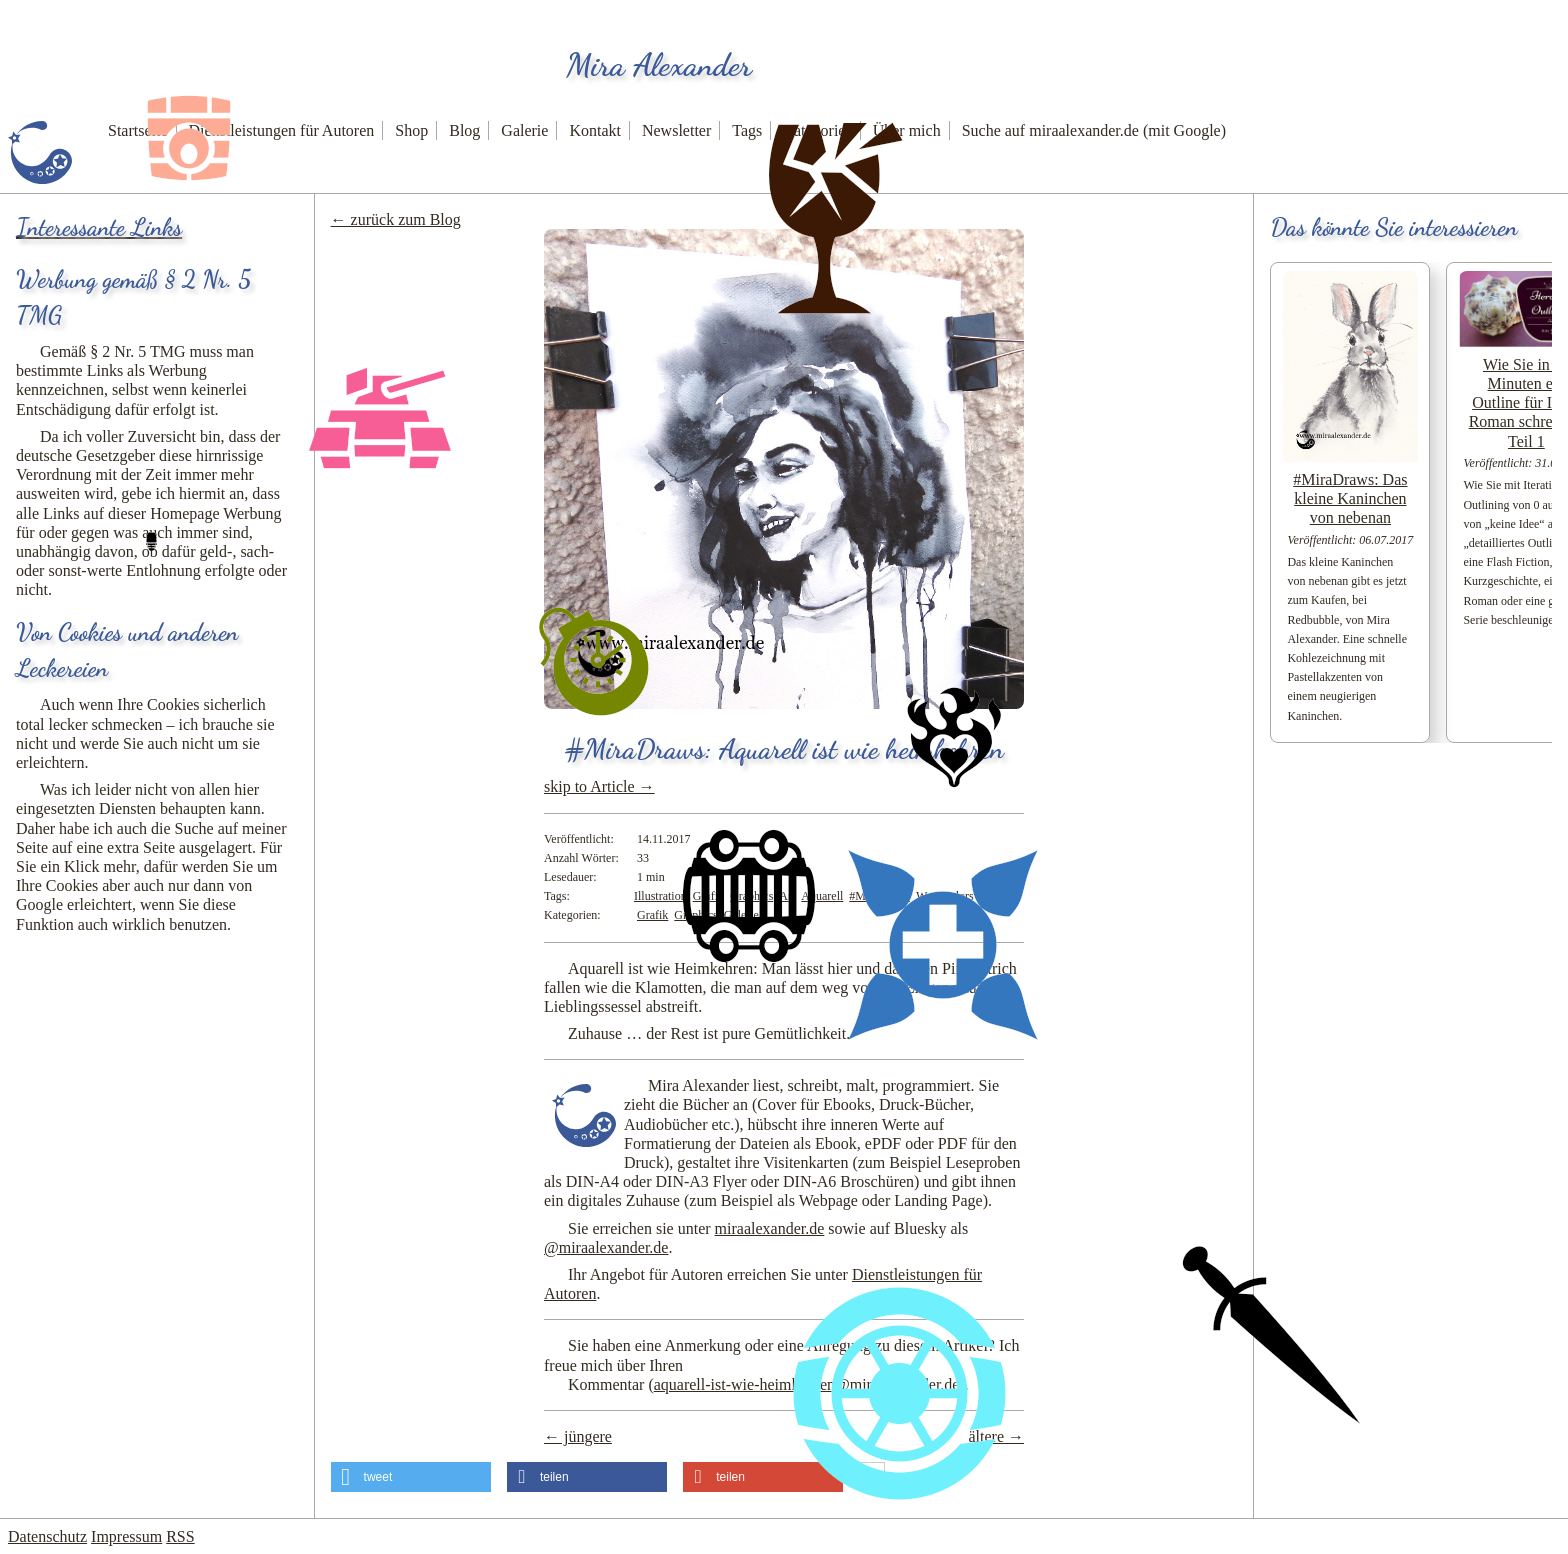 The width and height of the screenshot is (1568, 1554). Describe the element at coordinates (151, 541) in the screenshot. I see `equip body armor to your character` at that location.